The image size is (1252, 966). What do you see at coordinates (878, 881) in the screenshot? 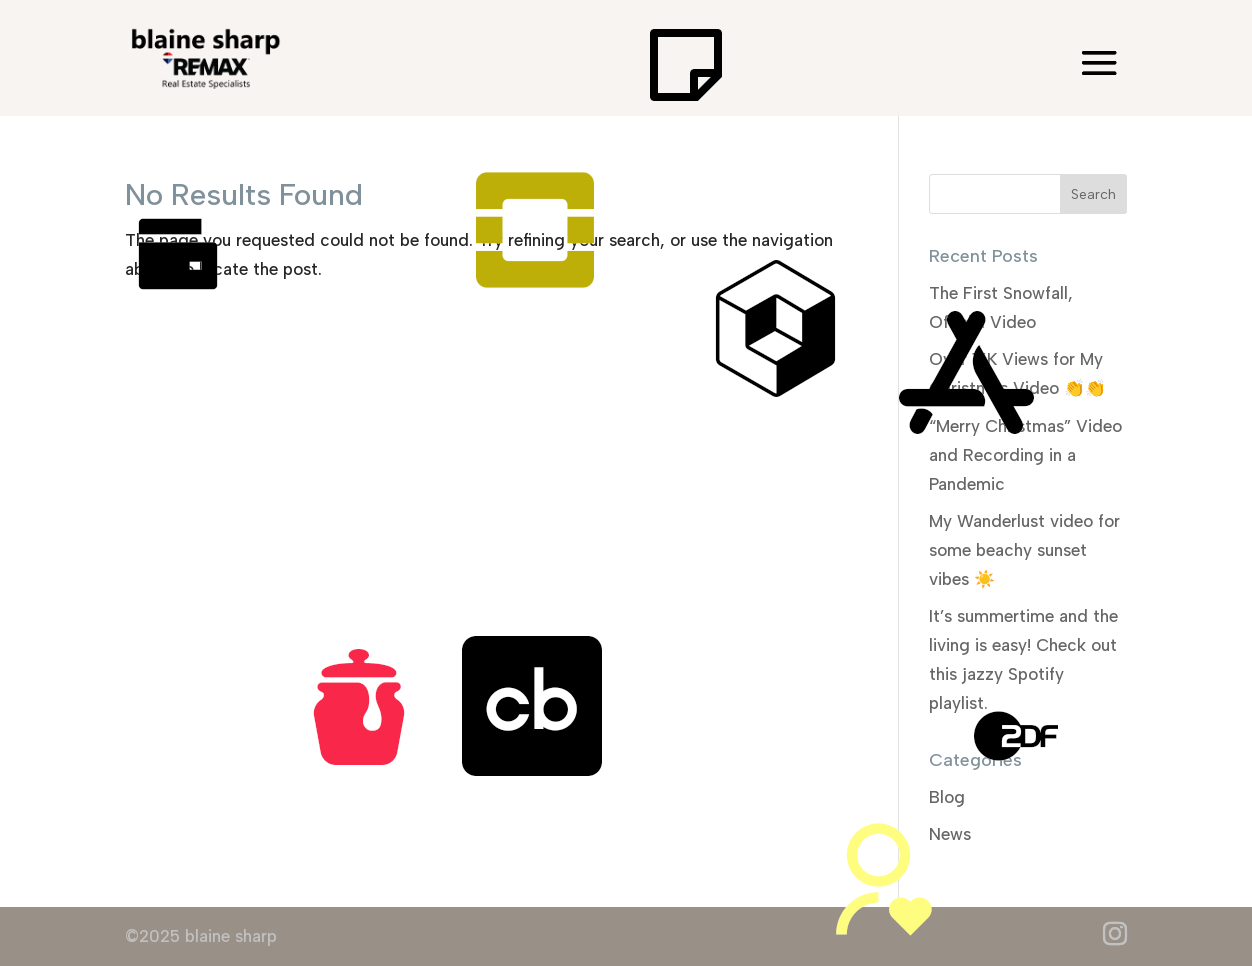
I see `view your favorite contacts` at bounding box center [878, 881].